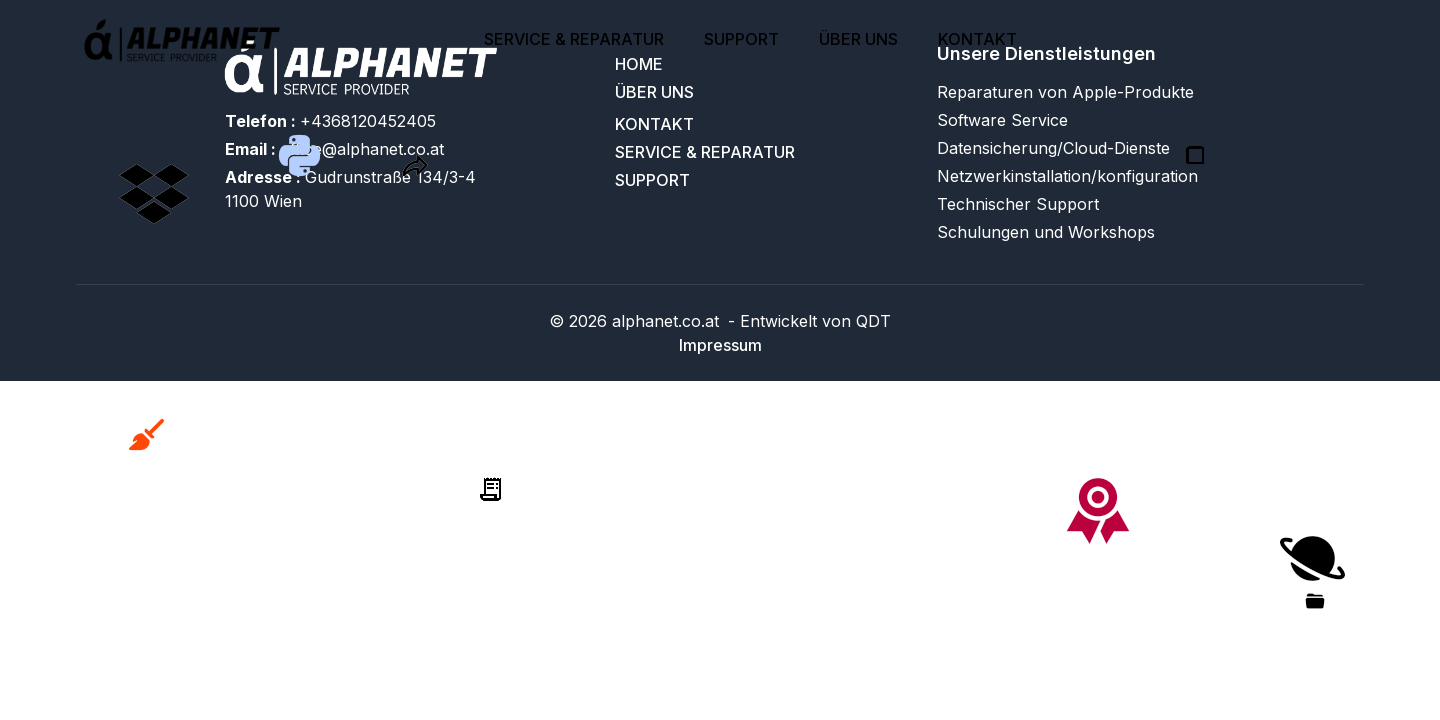 Image resolution: width=1440 pixels, height=720 pixels. What do you see at coordinates (1312, 558) in the screenshot?
I see `explore global or worldwide content` at bounding box center [1312, 558].